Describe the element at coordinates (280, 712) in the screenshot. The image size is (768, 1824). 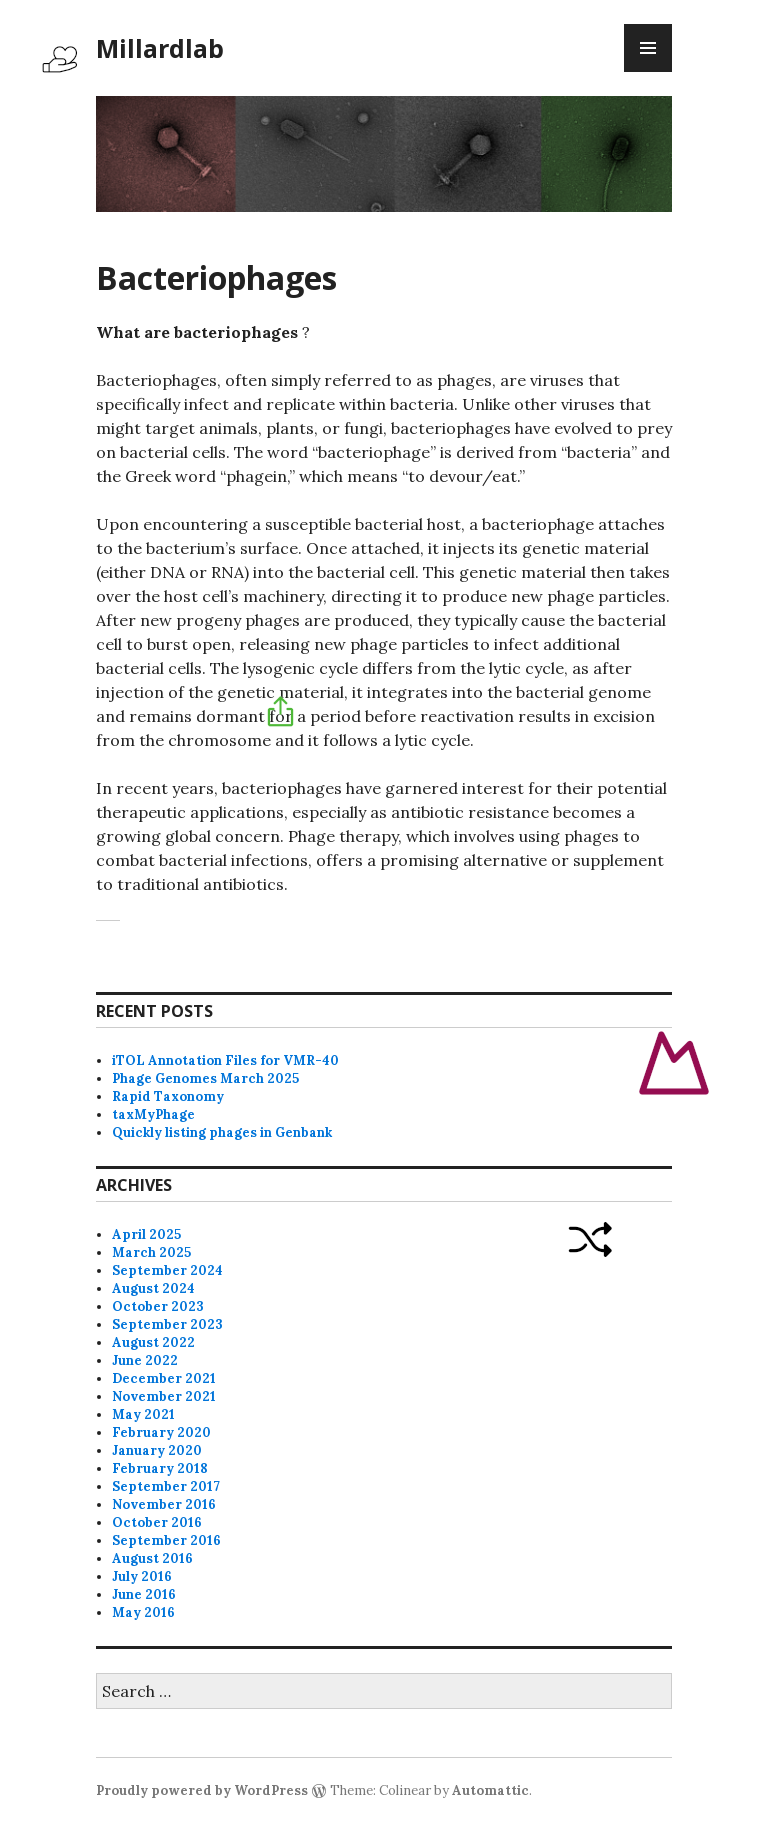
I see `export or share content to another app` at that location.